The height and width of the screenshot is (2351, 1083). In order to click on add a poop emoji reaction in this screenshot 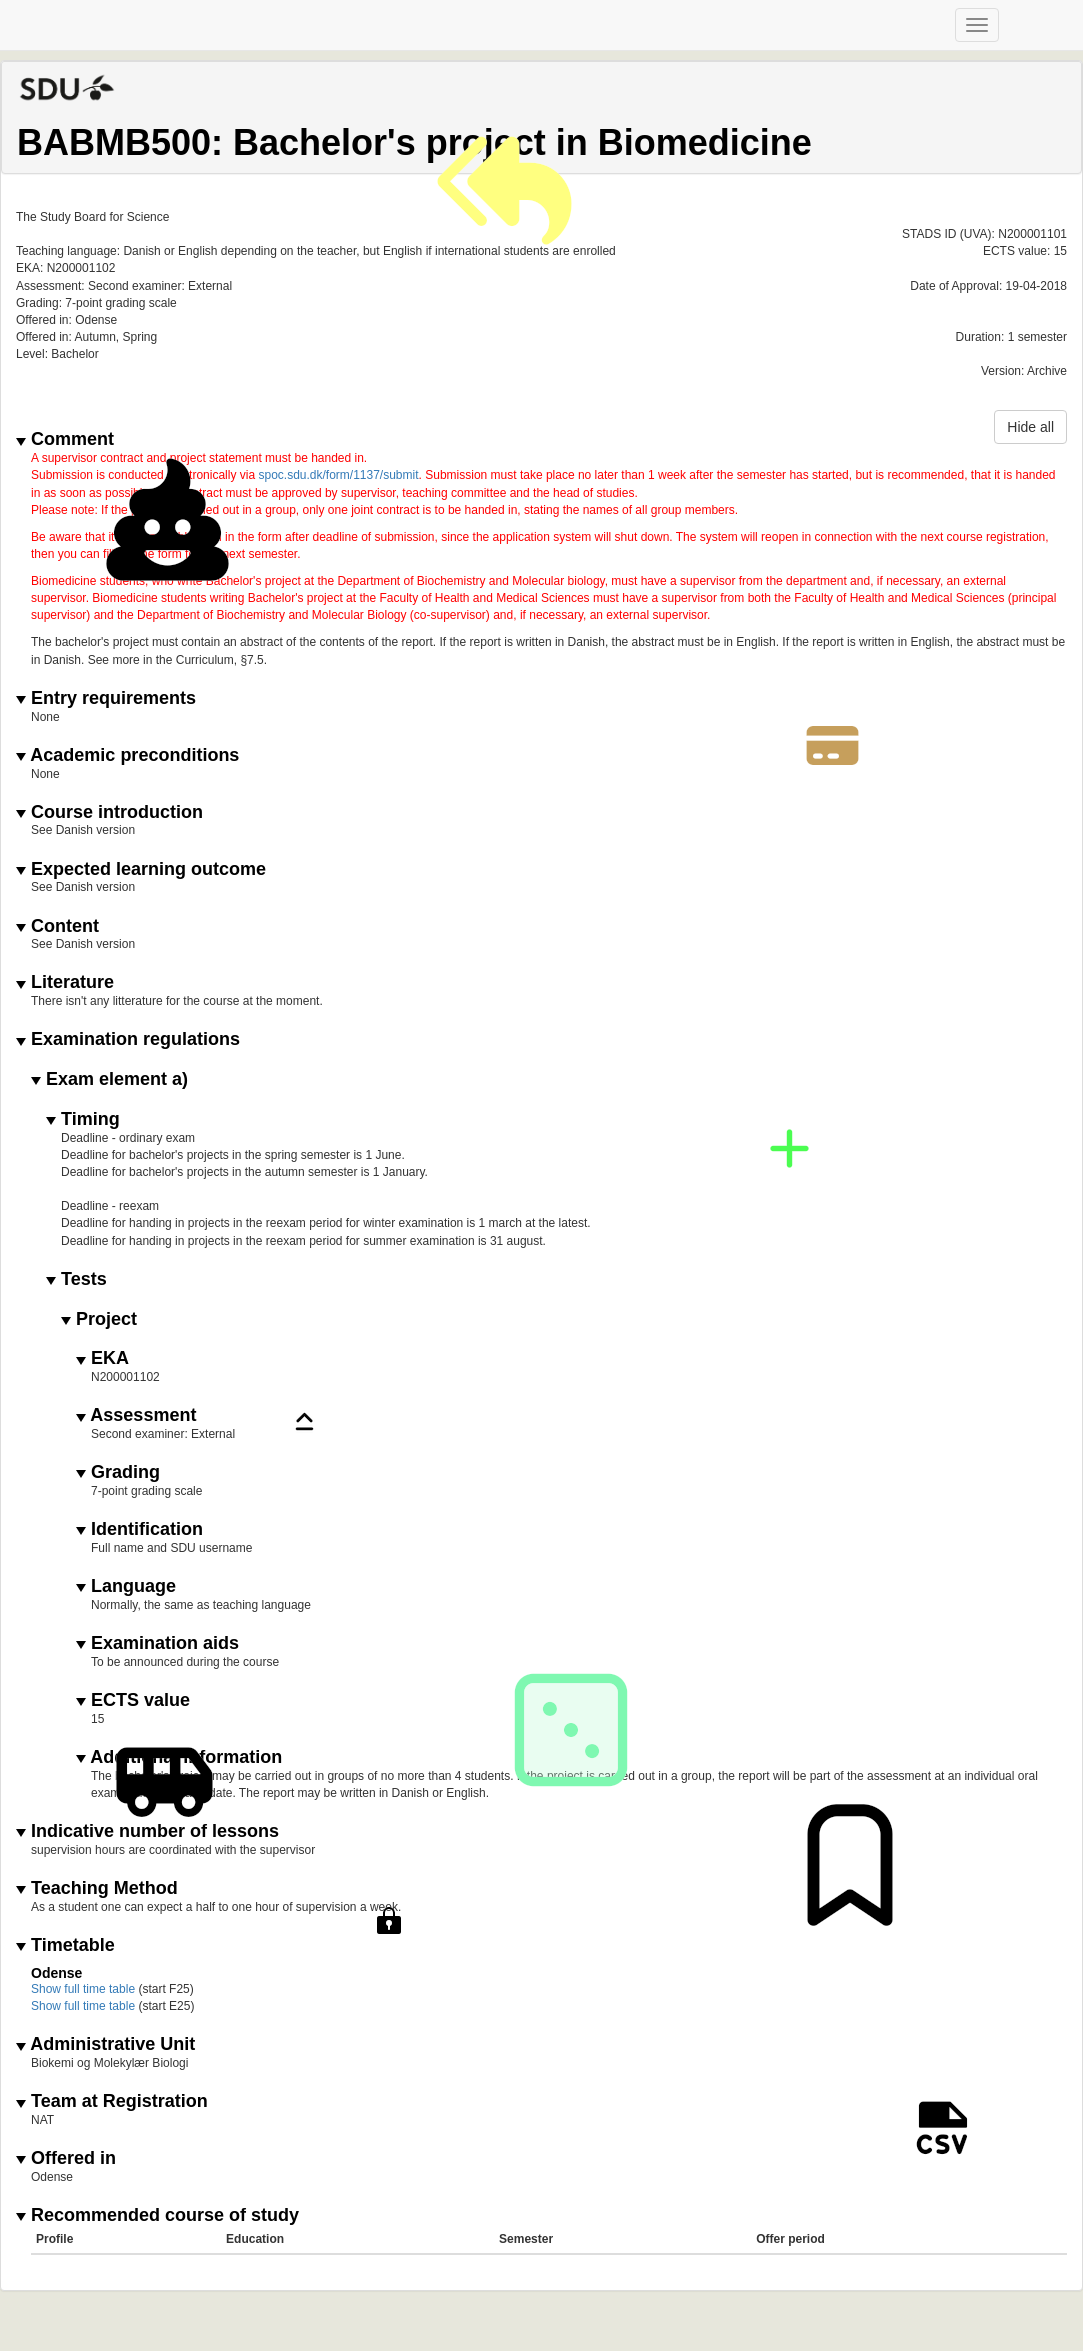, I will do `click(167, 519)`.